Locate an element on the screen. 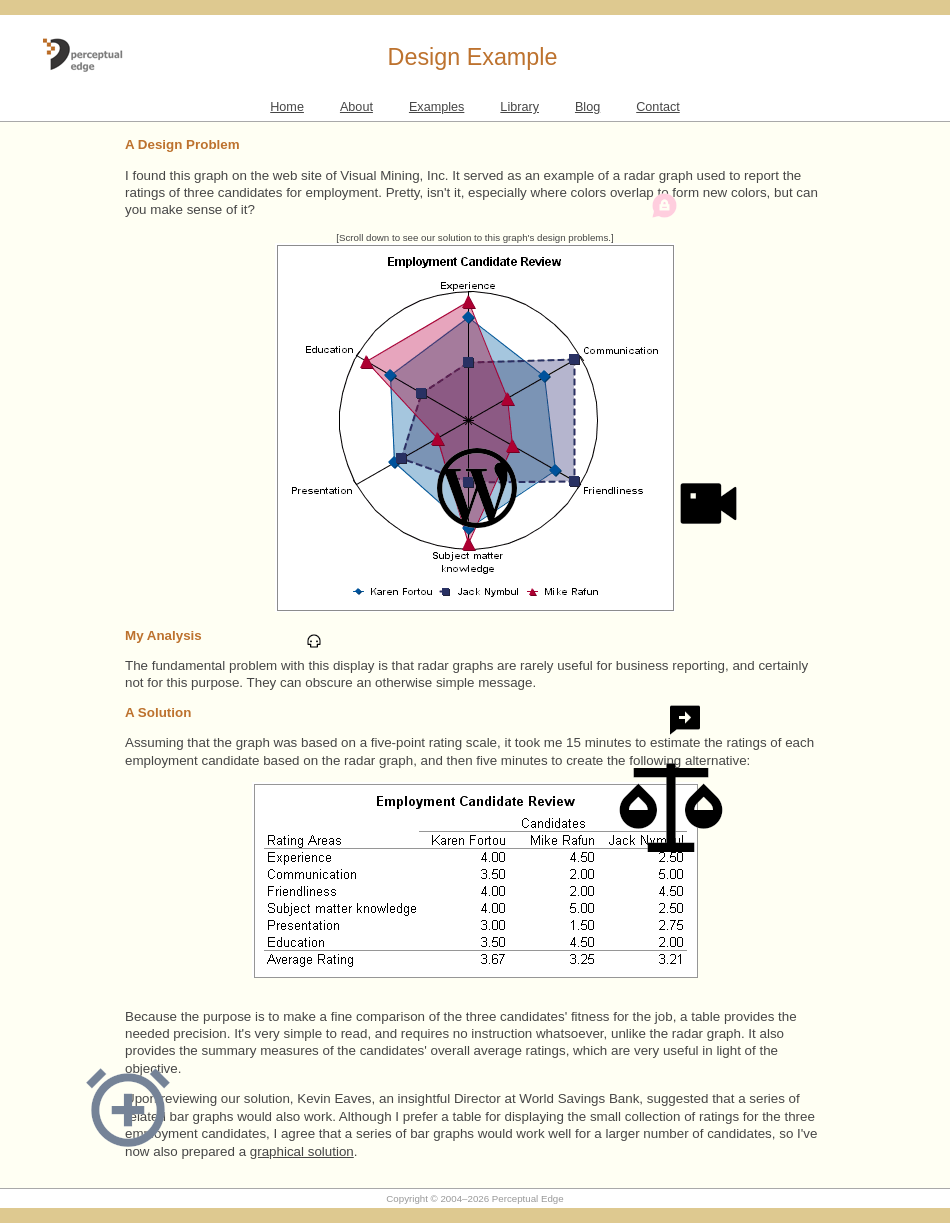 This screenshot has width=950, height=1223. indicates dangerous or hazardous content is located at coordinates (314, 641).